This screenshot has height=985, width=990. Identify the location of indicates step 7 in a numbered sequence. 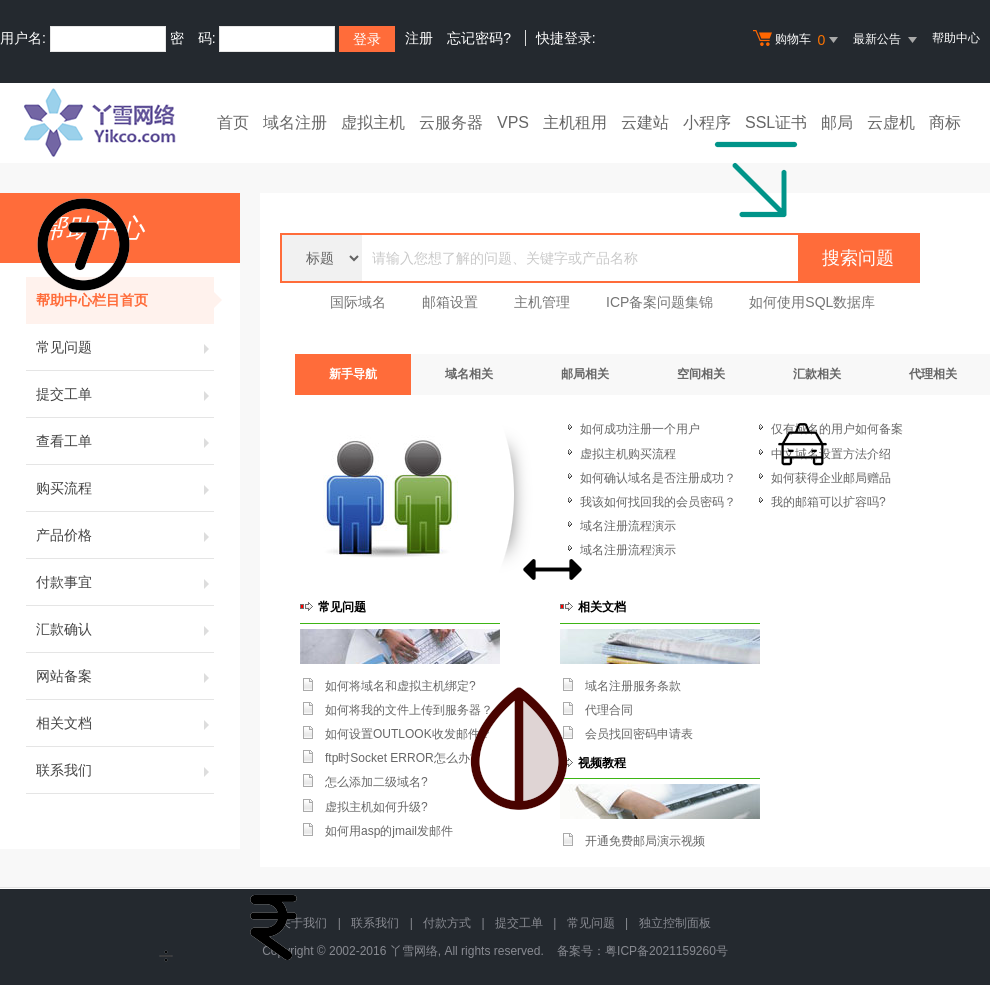
(83, 244).